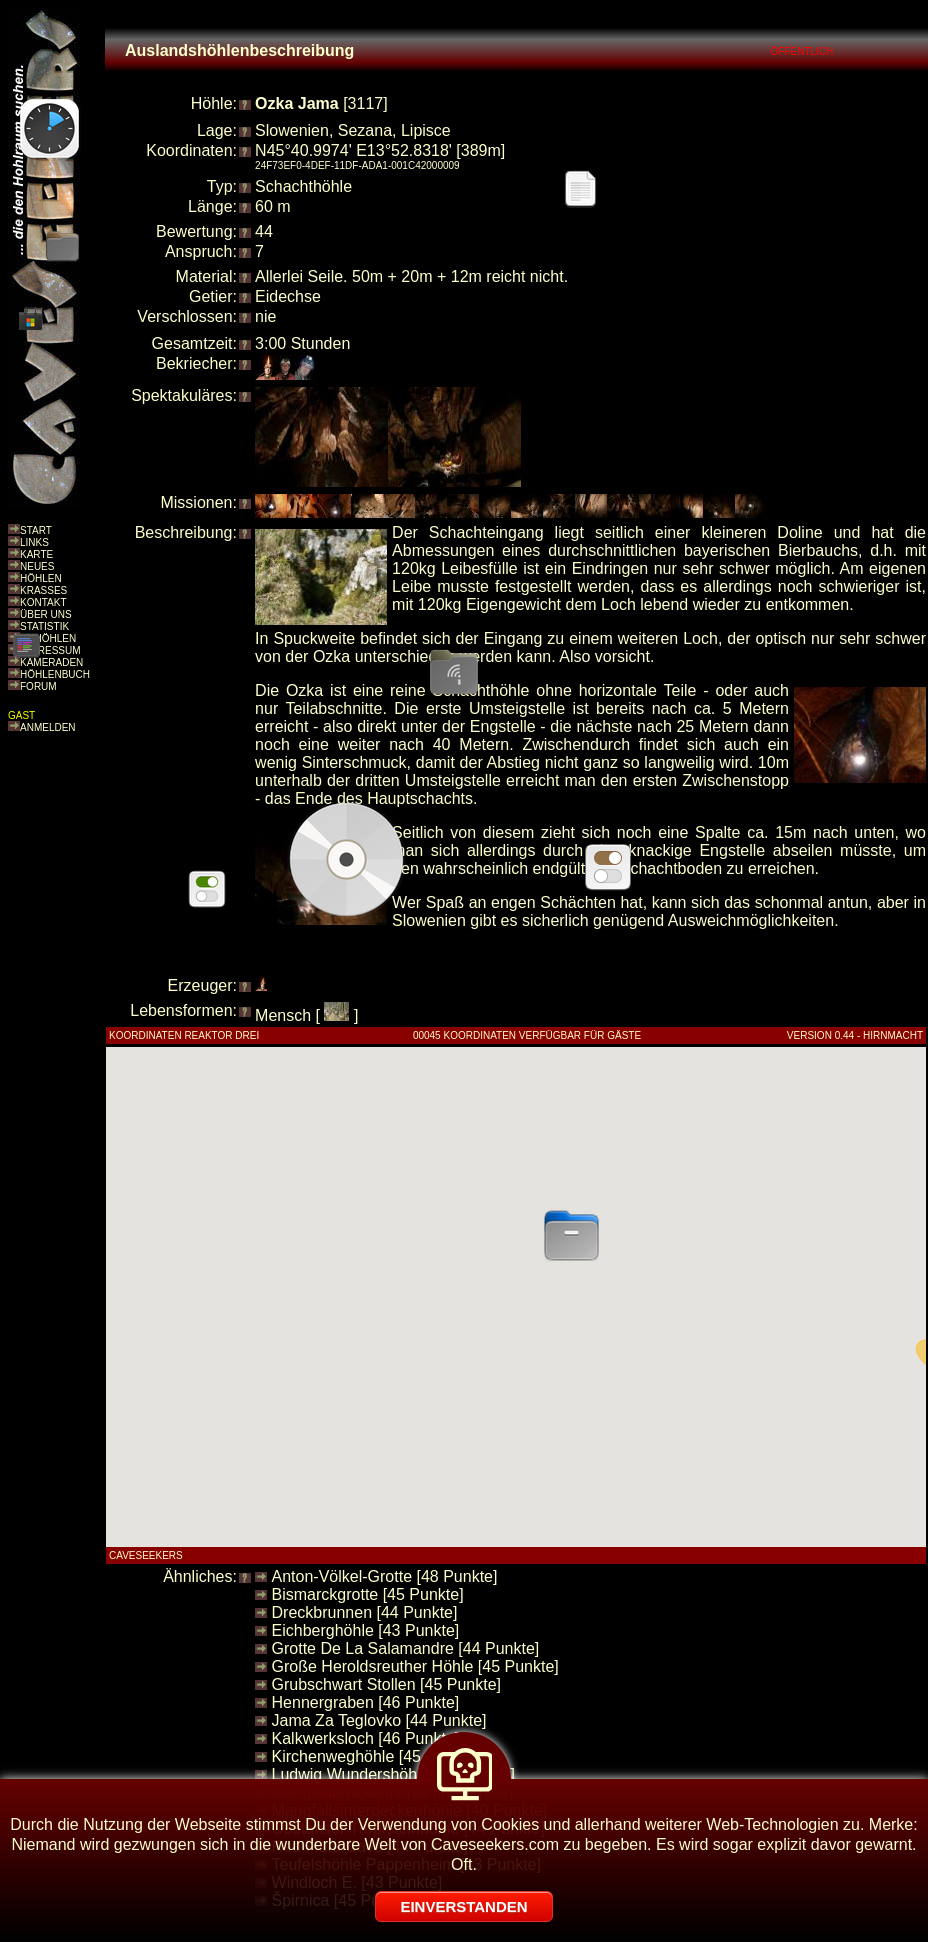 Image resolution: width=928 pixels, height=1942 pixels. I want to click on open insync cloud sync folder, so click(454, 672).